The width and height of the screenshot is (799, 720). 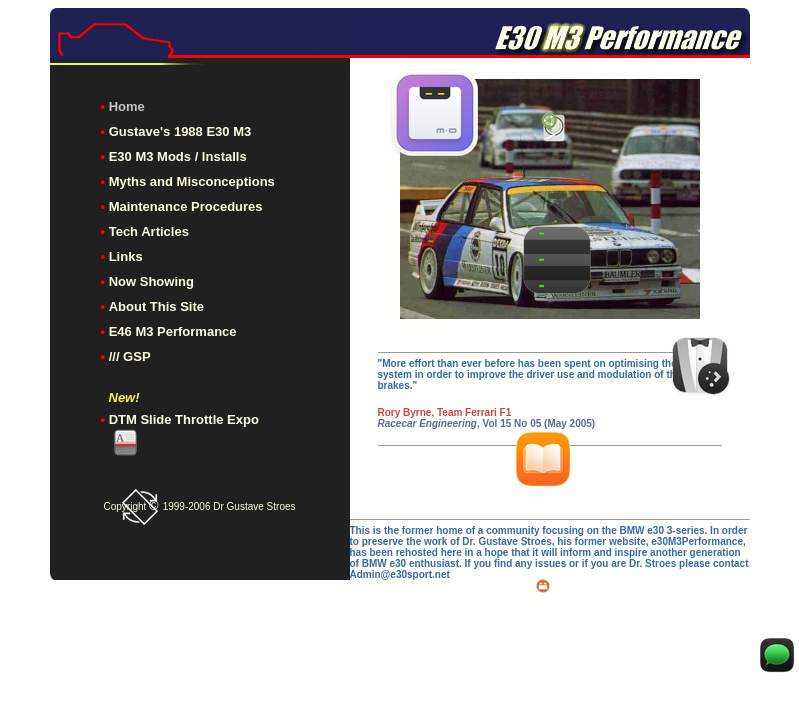 I want to click on open motrix download manager, so click(x=435, y=113).